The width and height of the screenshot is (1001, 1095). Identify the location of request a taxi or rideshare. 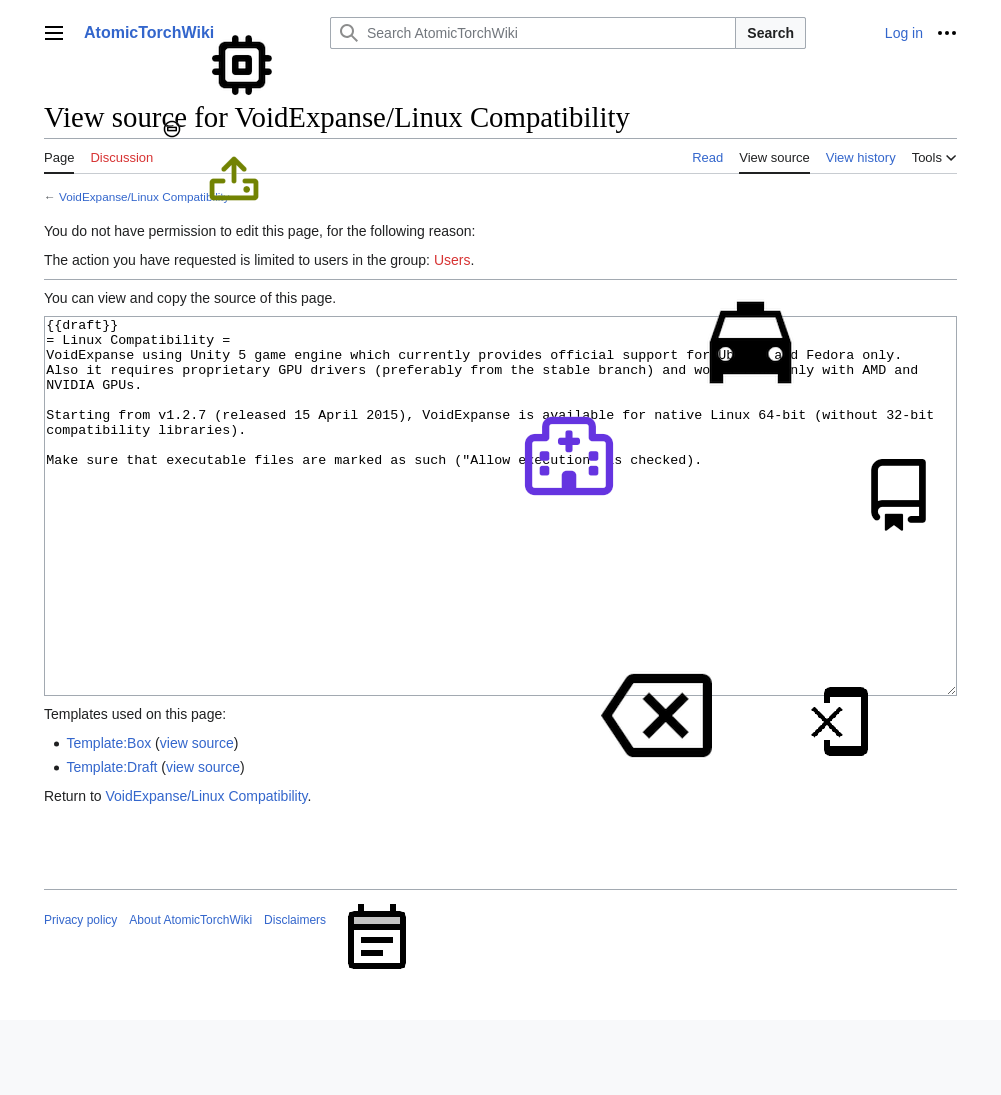
(750, 342).